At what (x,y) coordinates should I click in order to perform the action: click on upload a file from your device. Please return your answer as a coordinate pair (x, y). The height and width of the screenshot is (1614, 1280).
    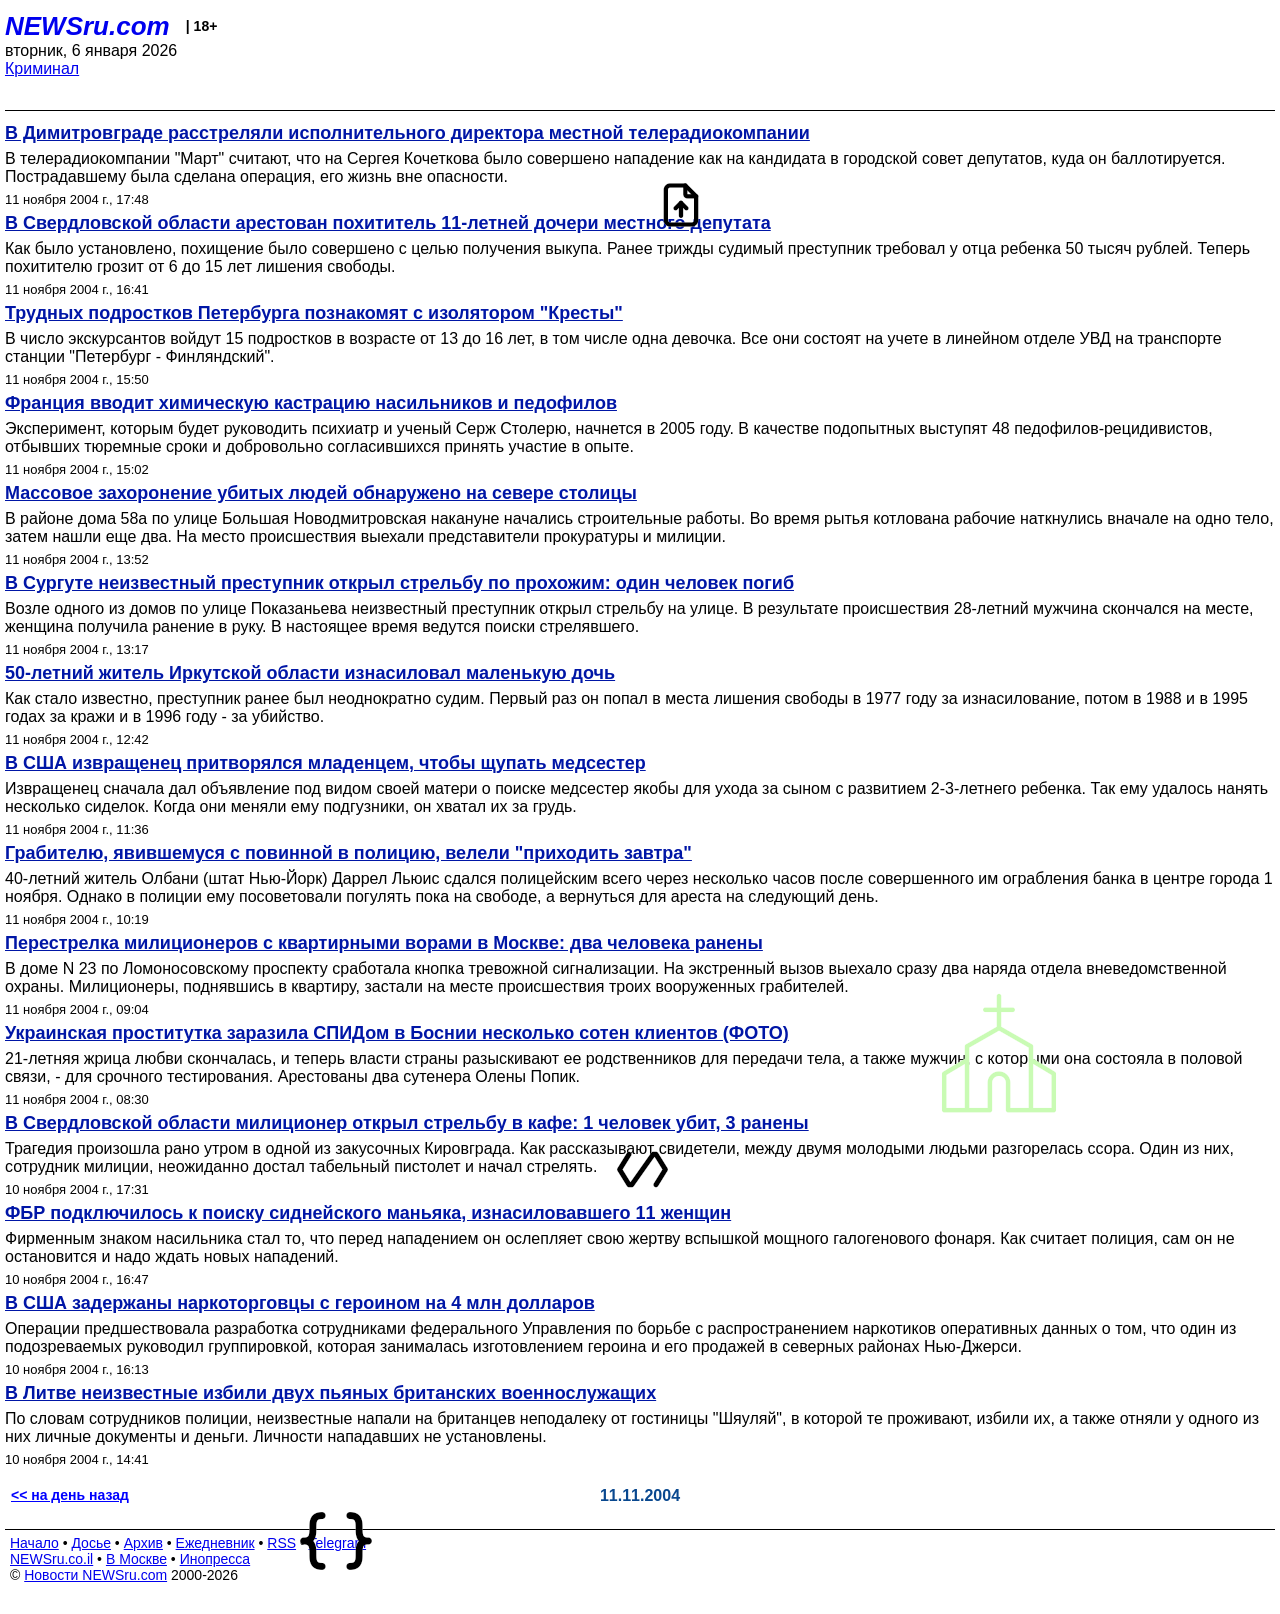
    Looking at the image, I should click on (681, 205).